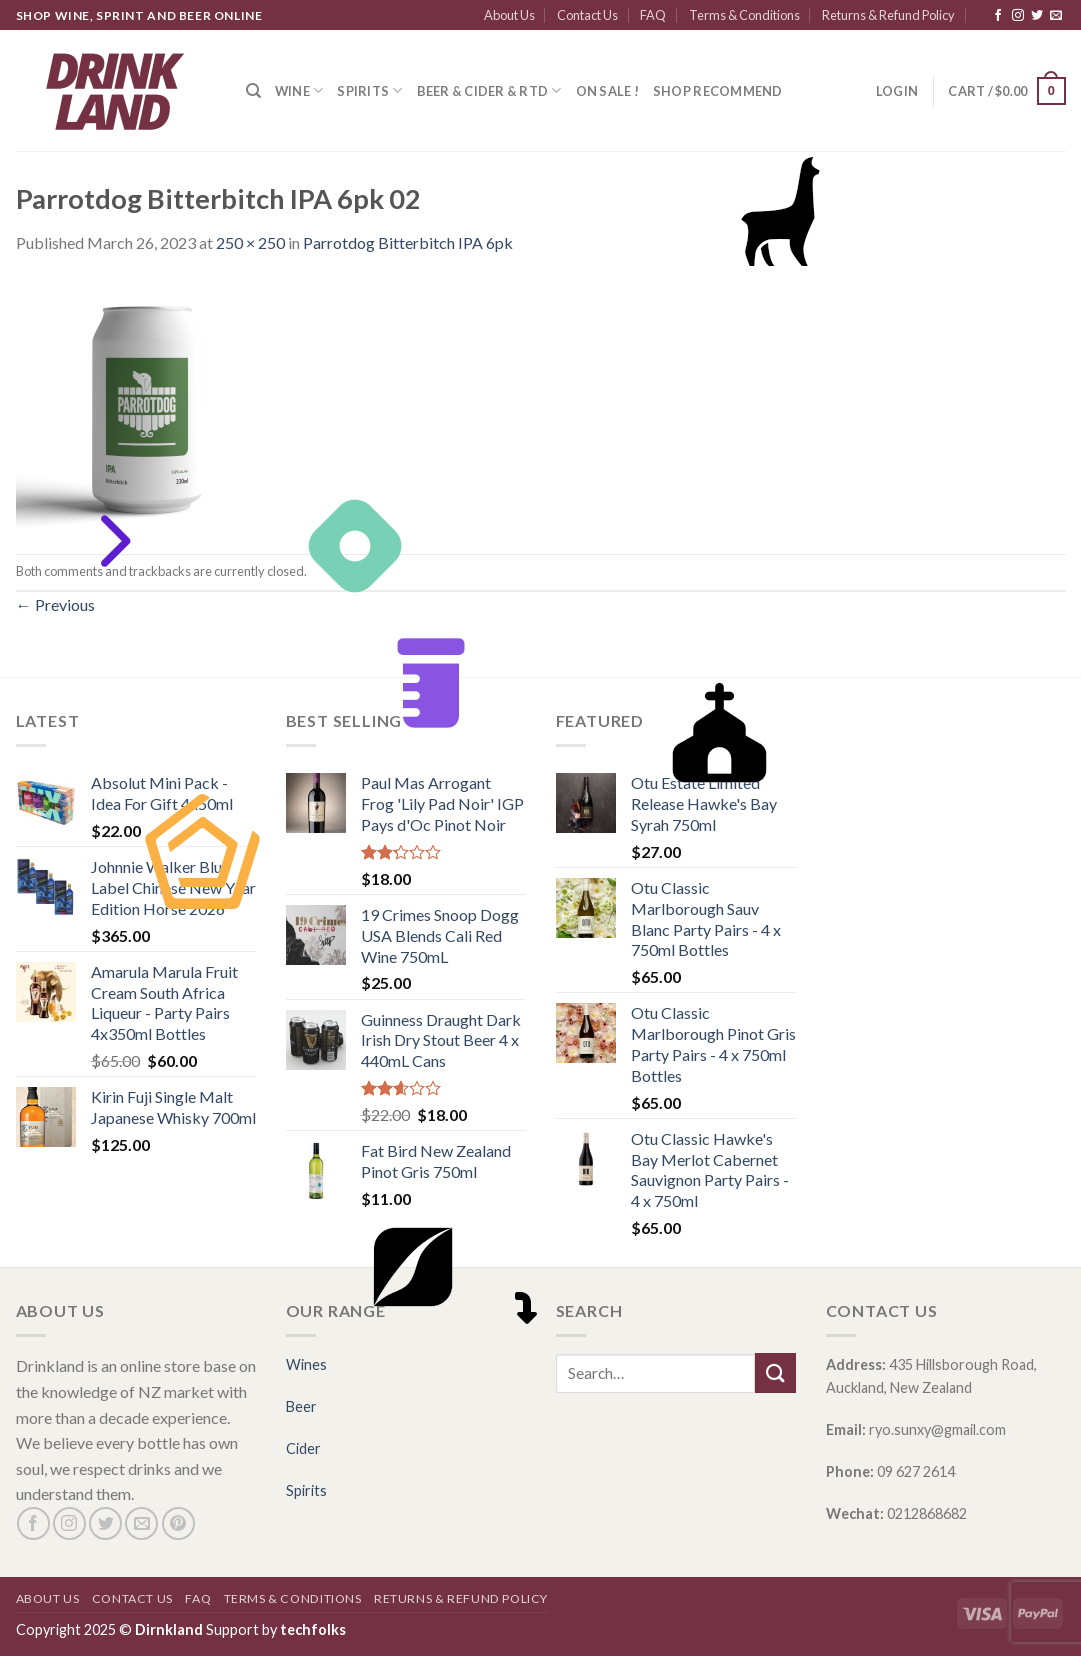 Image resolution: width=1081 pixels, height=1656 pixels. Describe the element at coordinates (413, 1267) in the screenshot. I see `pied piper logo` at that location.